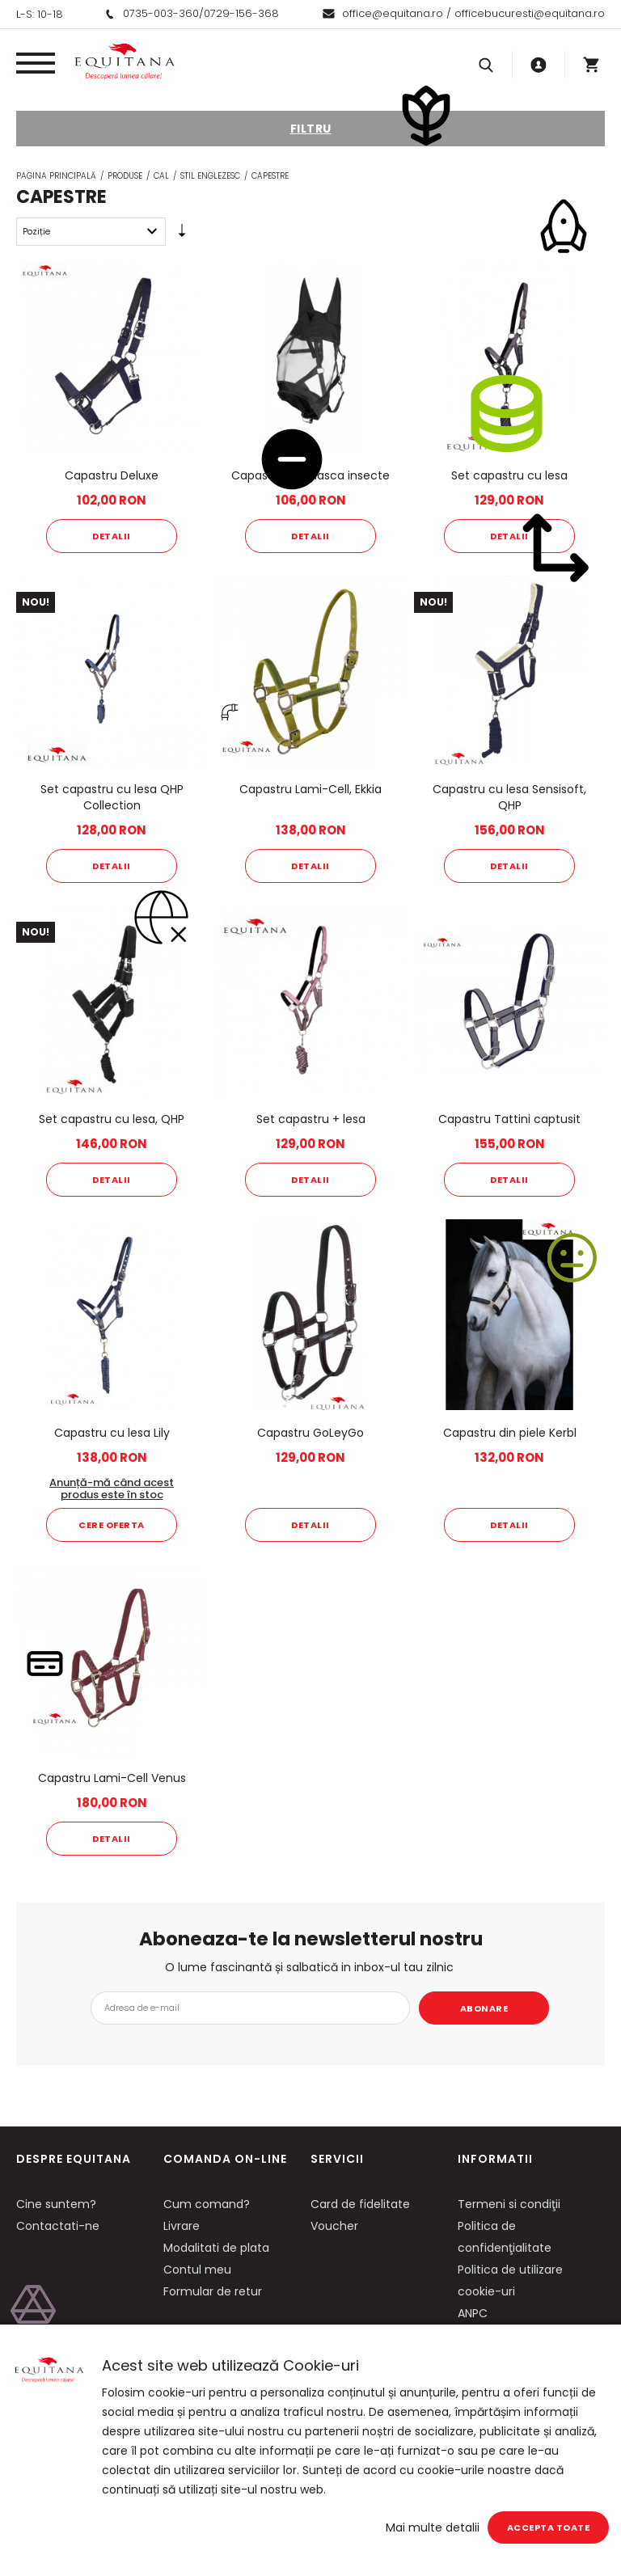 This screenshot has width=621, height=2576. Describe the element at coordinates (44, 1663) in the screenshot. I see `manage payment methods` at that location.